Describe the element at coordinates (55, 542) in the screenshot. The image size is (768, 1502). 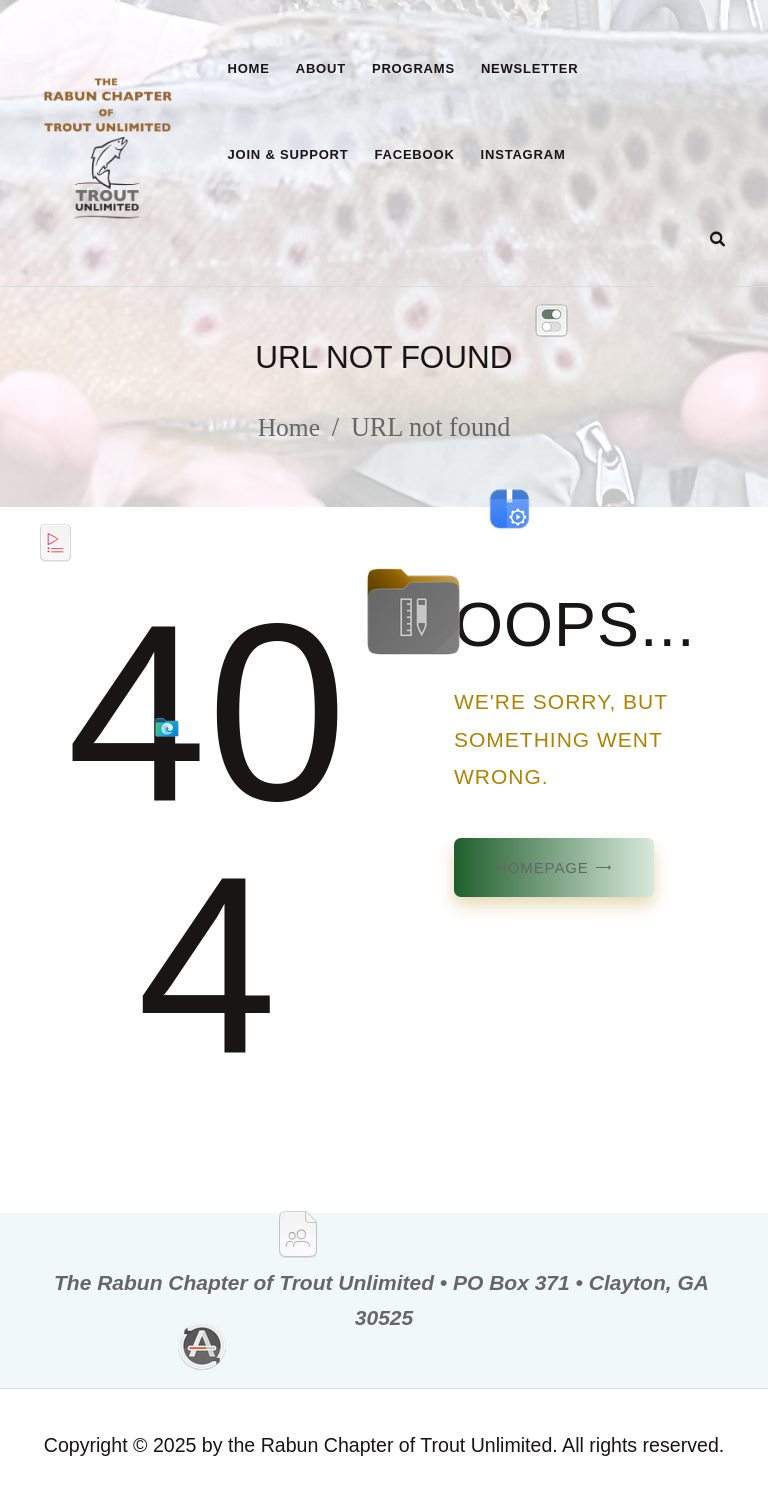
I see `an audio playlist file` at that location.